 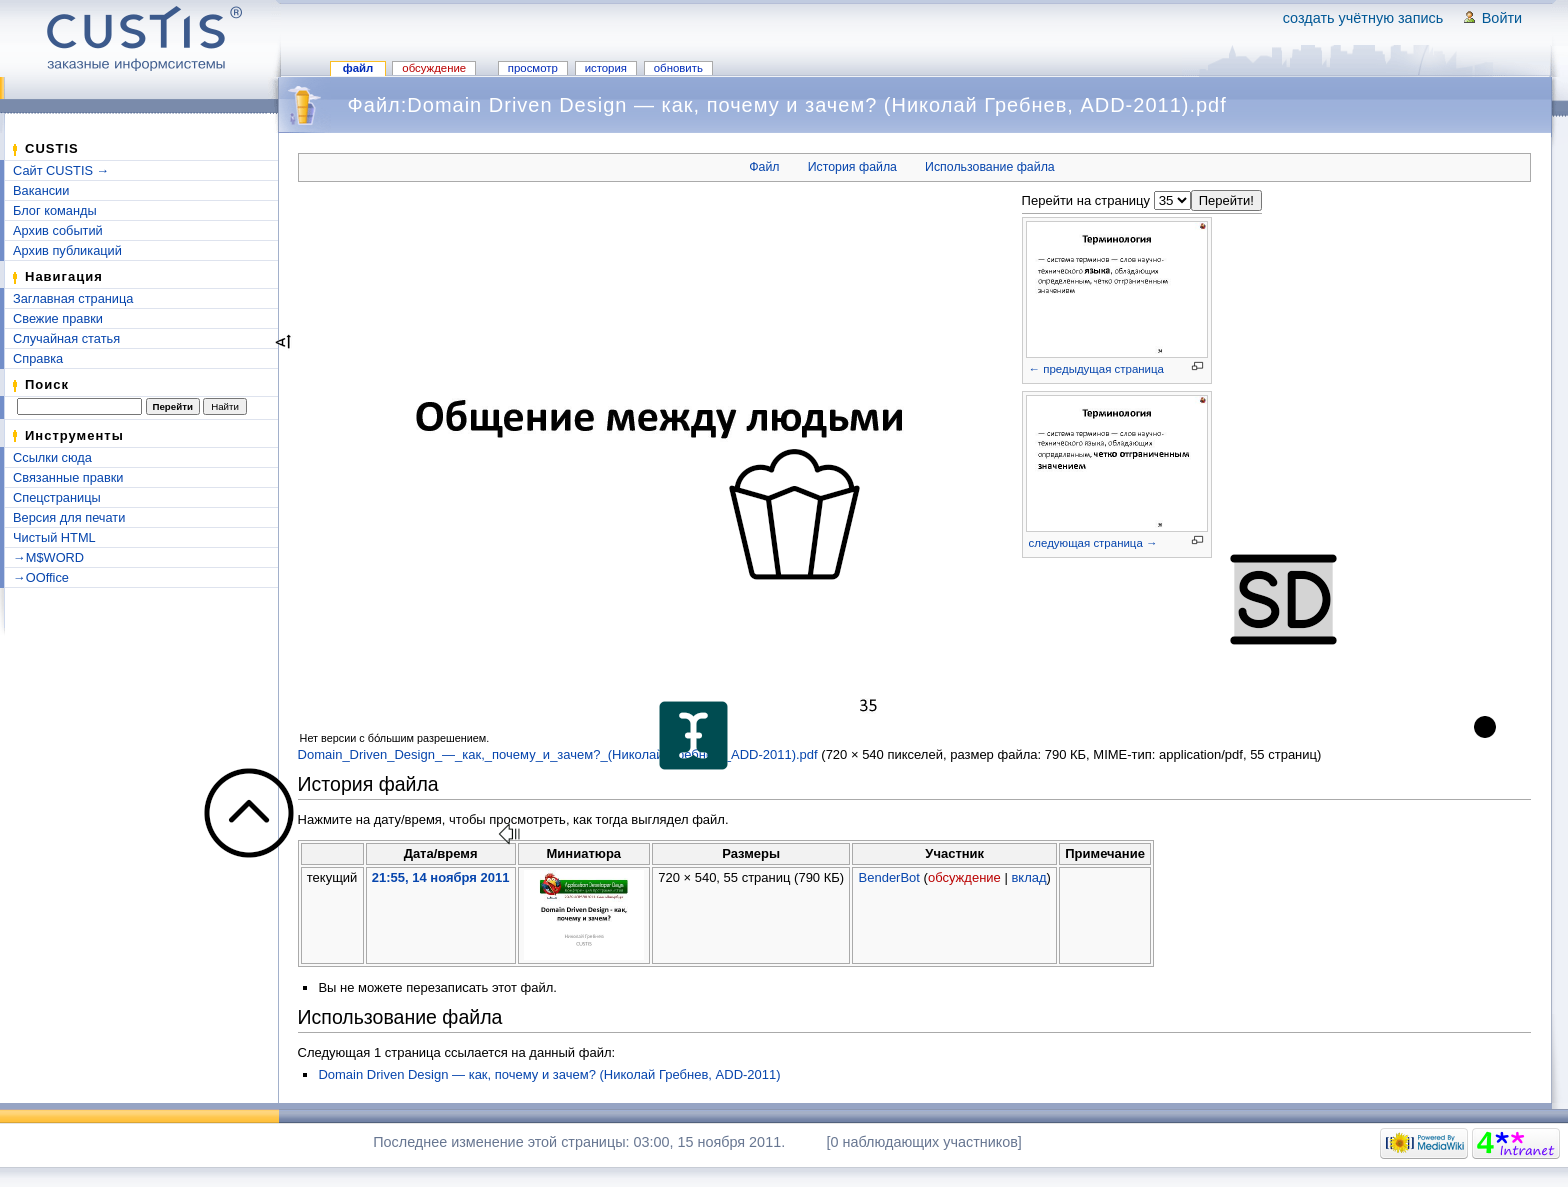 What do you see at coordinates (693, 735) in the screenshot?
I see `text input field cursor indicator` at bounding box center [693, 735].